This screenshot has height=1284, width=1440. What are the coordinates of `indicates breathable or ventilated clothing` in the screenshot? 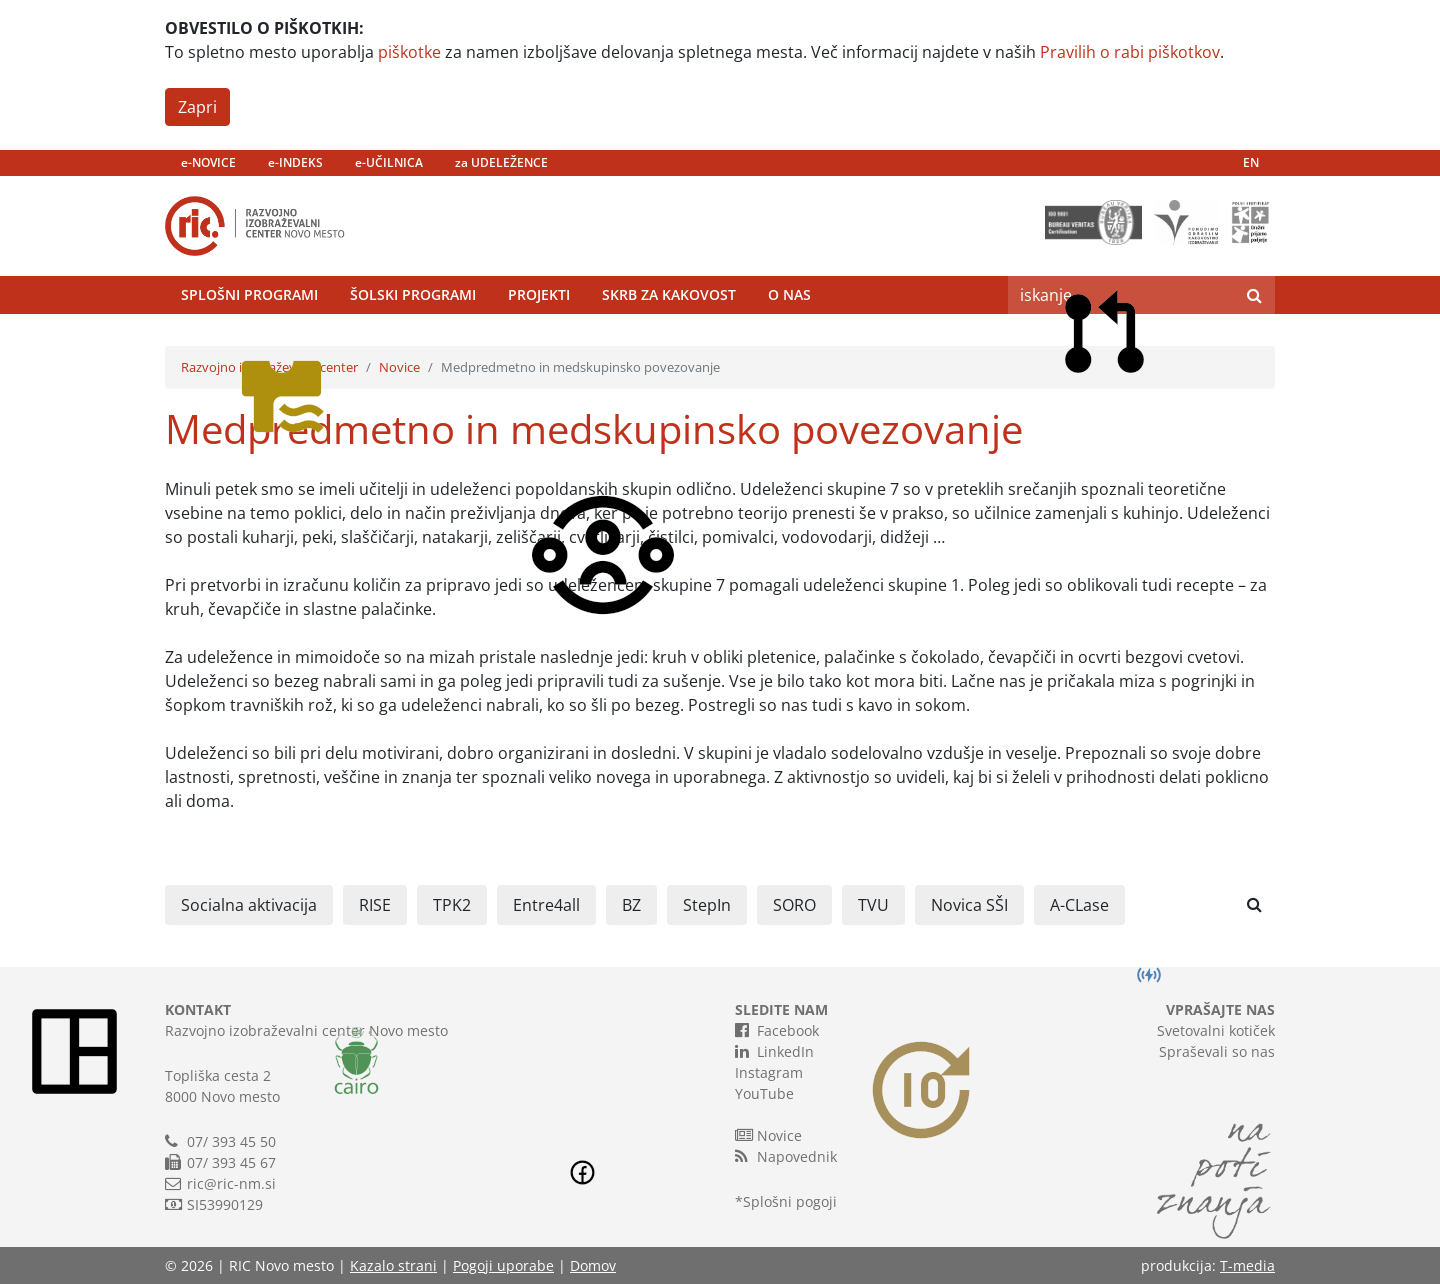 It's located at (281, 396).